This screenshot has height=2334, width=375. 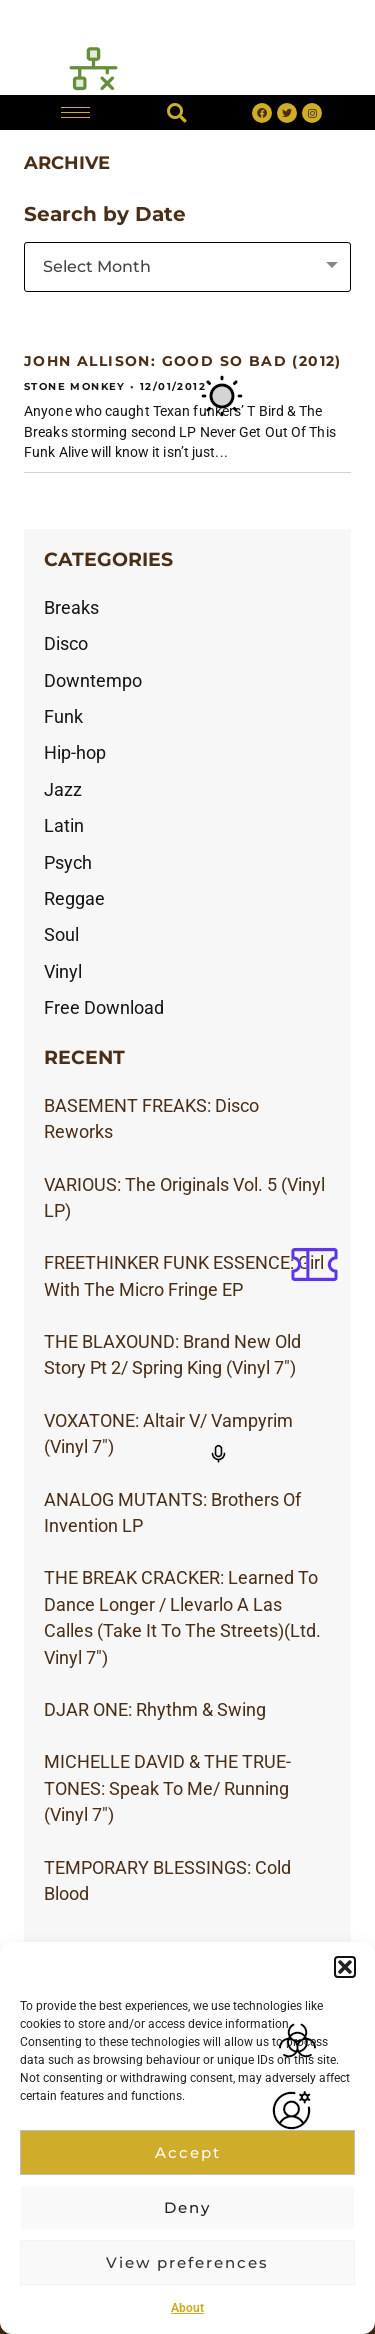 What do you see at coordinates (297, 2041) in the screenshot?
I see `indicates hazardous or dangerous content` at bounding box center [297, 2041].